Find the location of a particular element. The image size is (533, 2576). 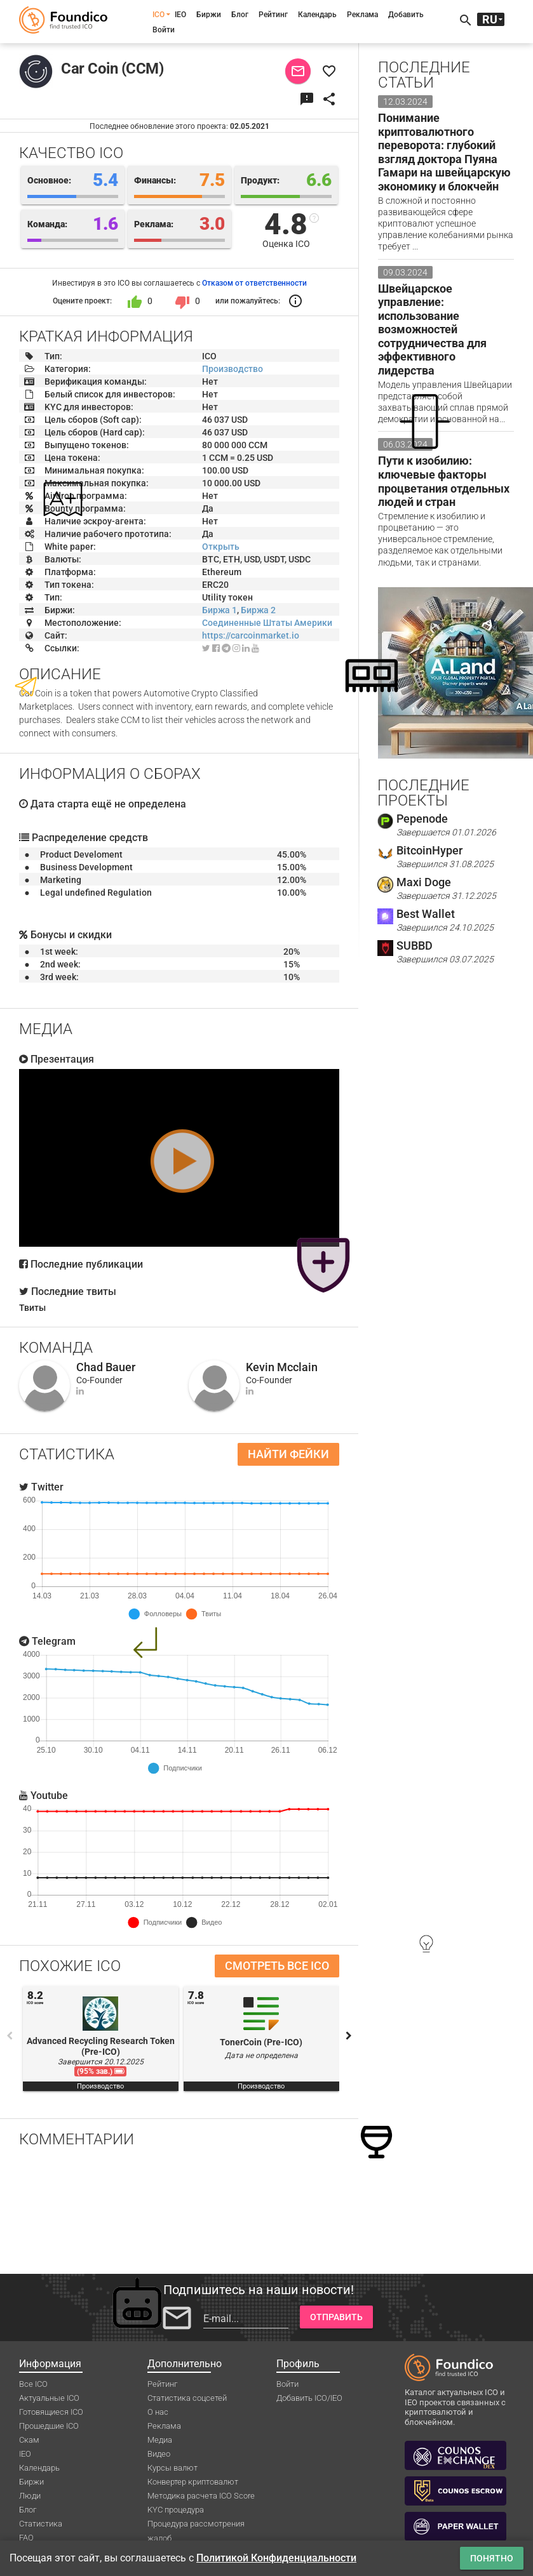

go back or return to previous step is located at coordinates (146, 1642).